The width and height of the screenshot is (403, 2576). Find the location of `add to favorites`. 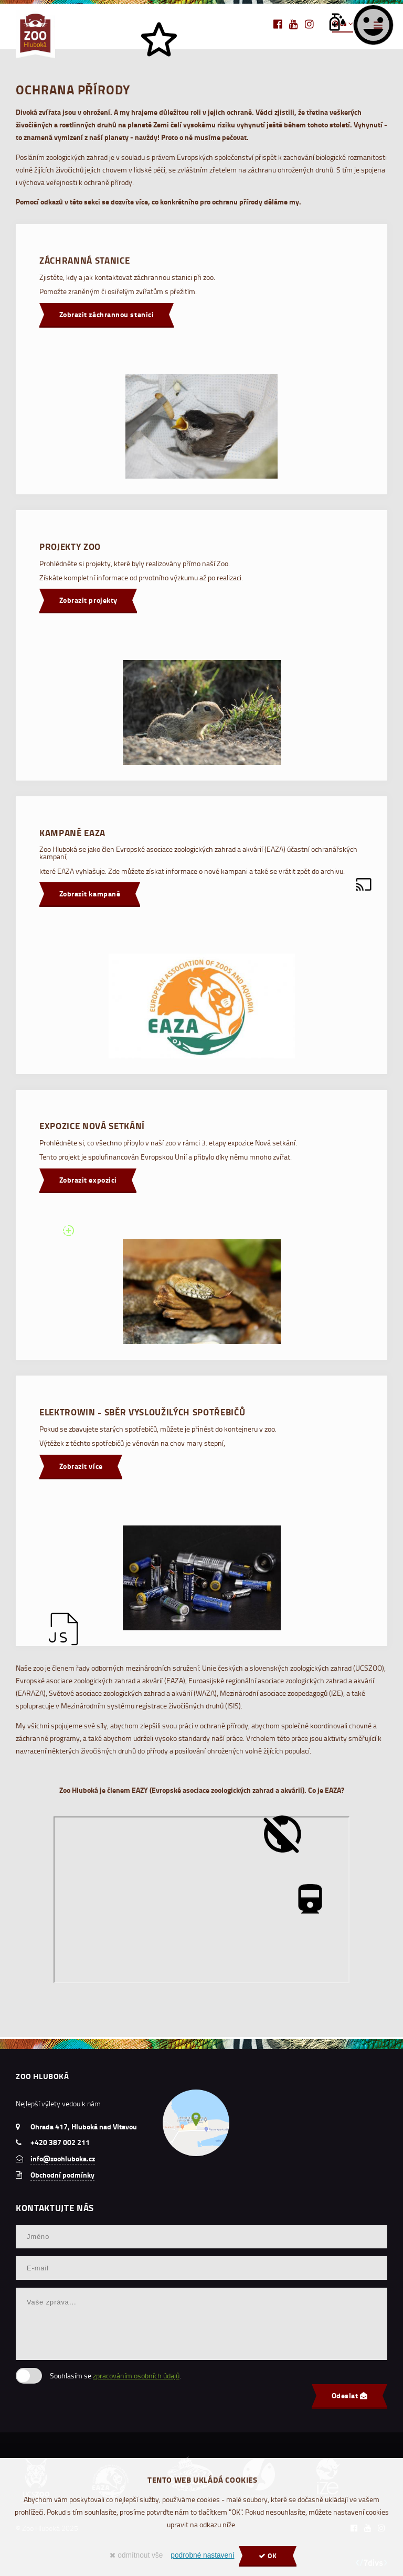

add to favorites is located at coordinates (159, 40).